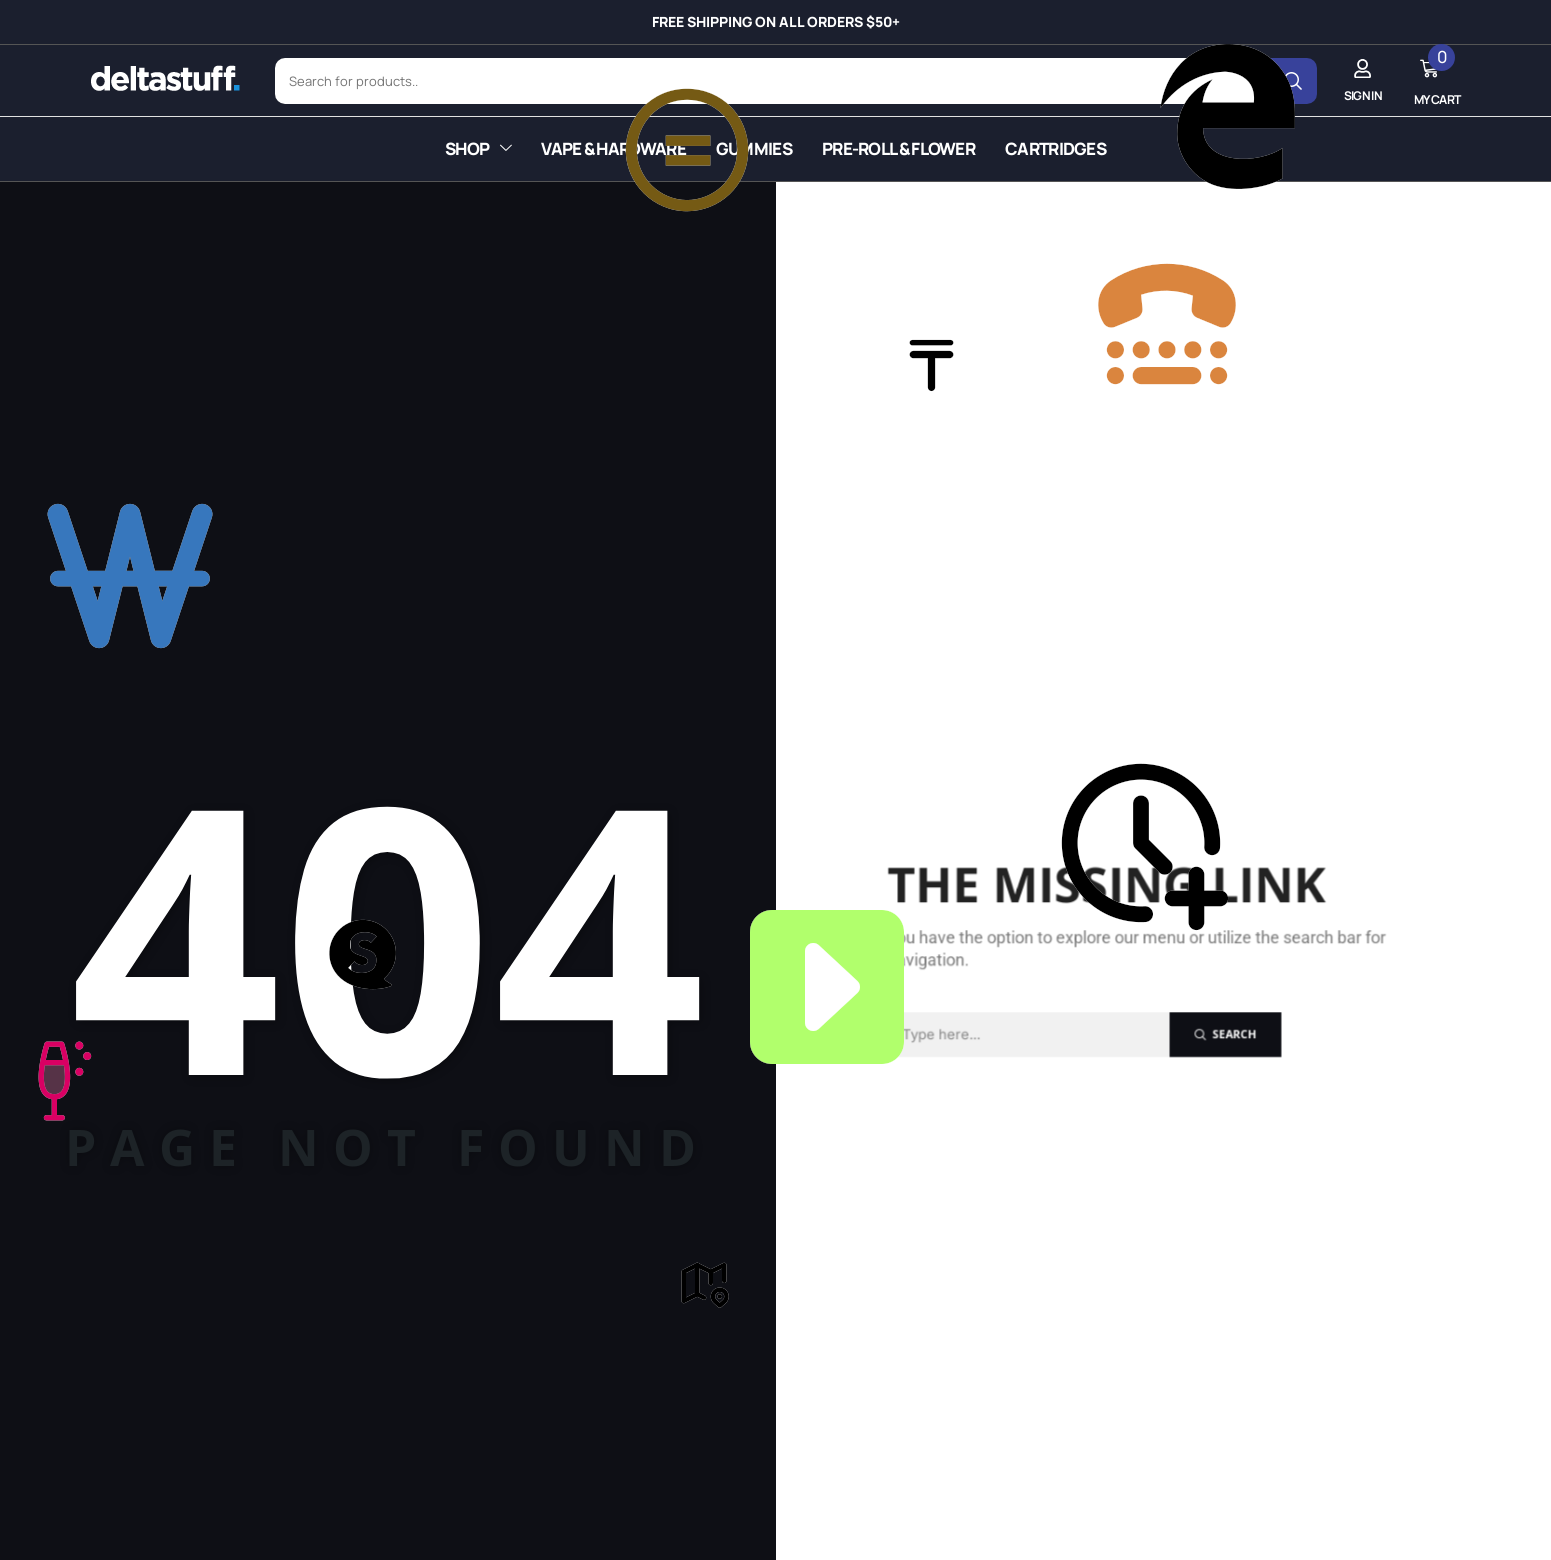 The image size is (1551, 1560). Describe the element at coordinates (57, 1081) in the screenshot. I see `celebrate an achievement or milestone` at that location.